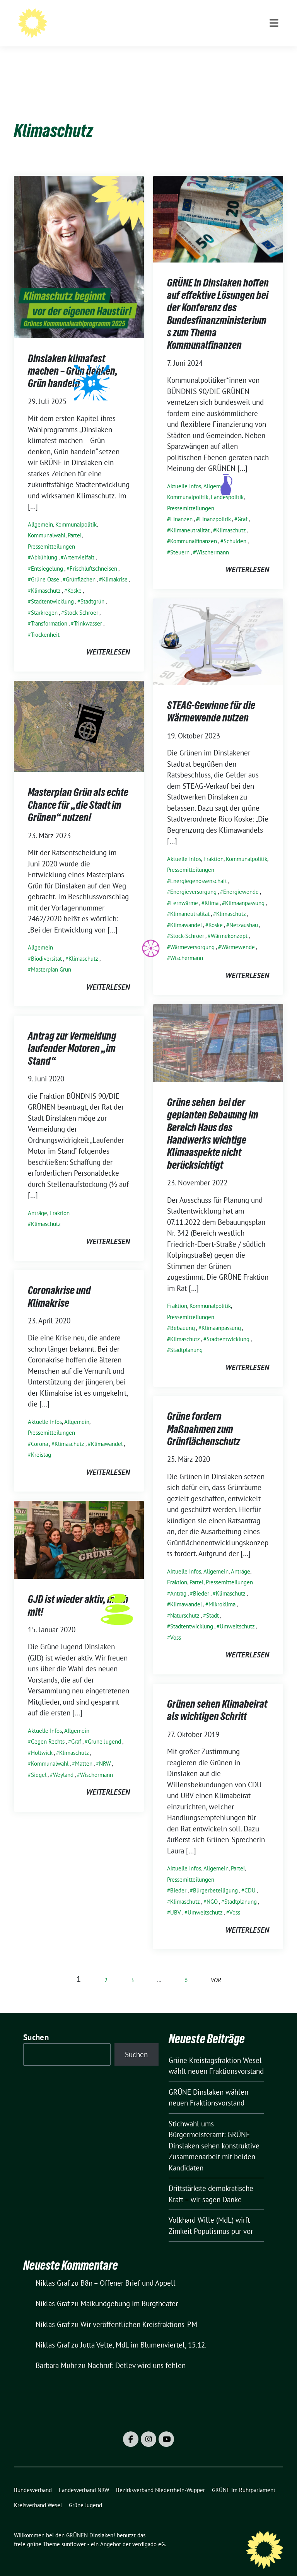 The height and width of the screenshot is (2576, 297). What do you see at coordinates (117, 1606) in the screenshot?
I see `access meditation or mindfulness features` at bounding box center [117, 1606].